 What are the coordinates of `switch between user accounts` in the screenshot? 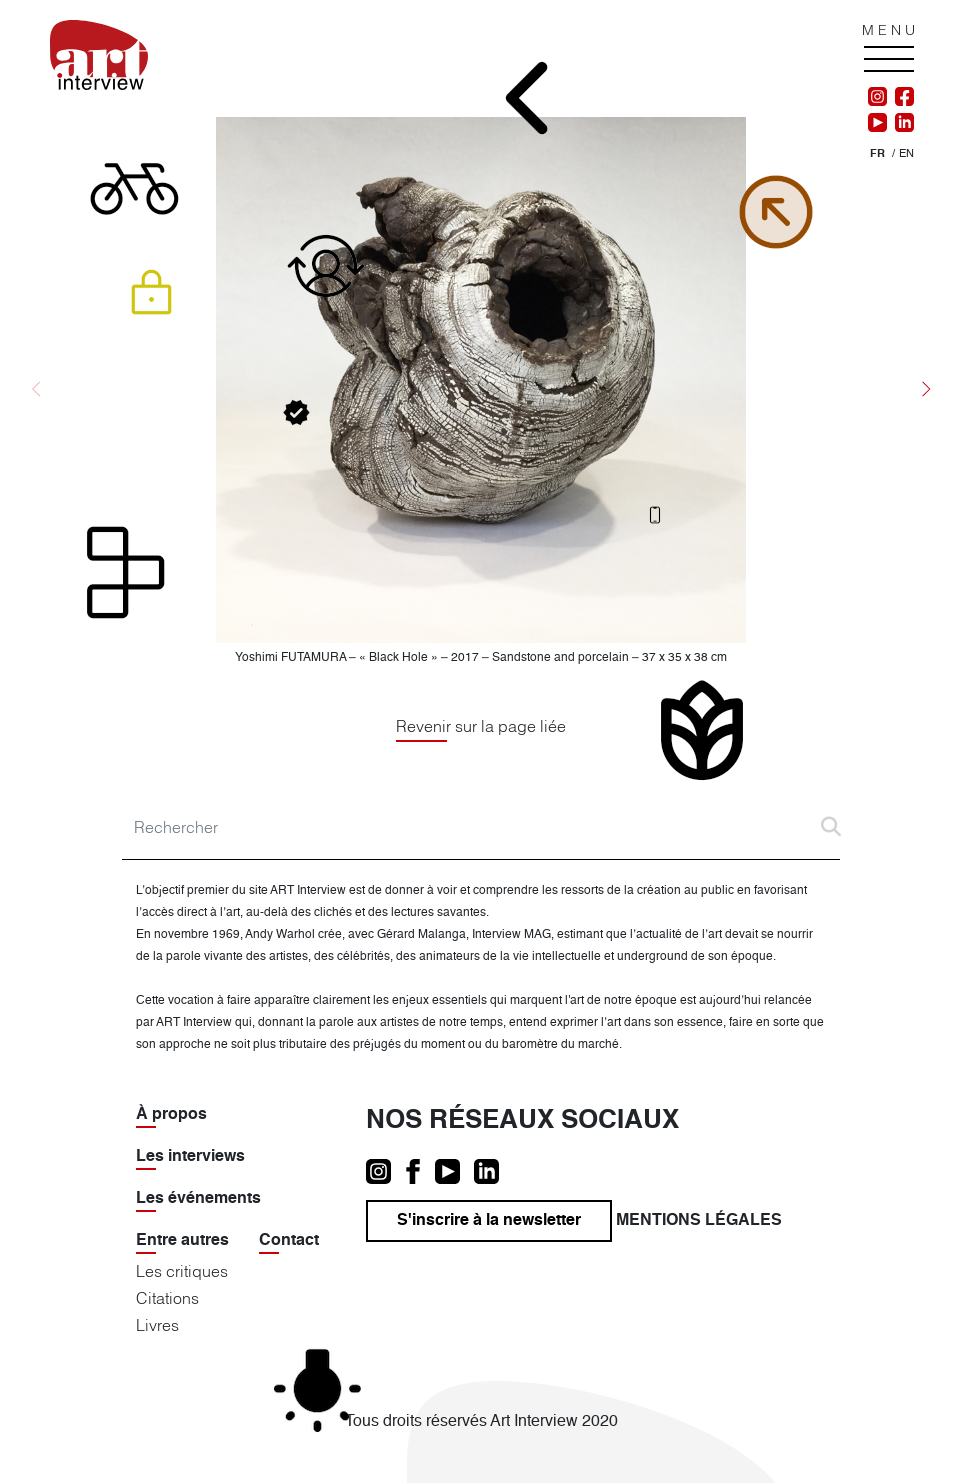 It's located at (326, 266).